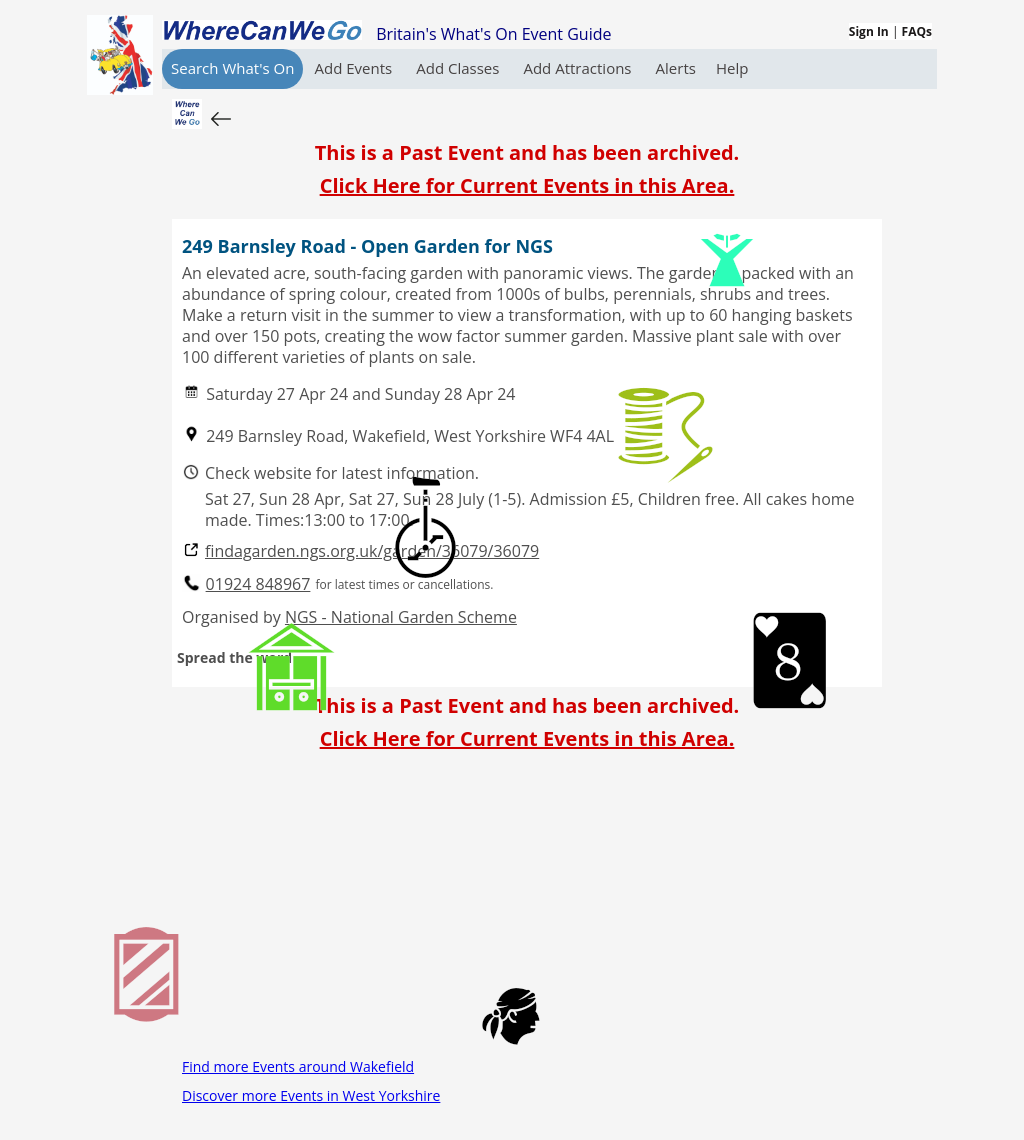  What do you see at coordinates (425, 526) in the screenshot?
I see `select unicycle or single-wheel vehicle option` at bounding box center [425, 526].